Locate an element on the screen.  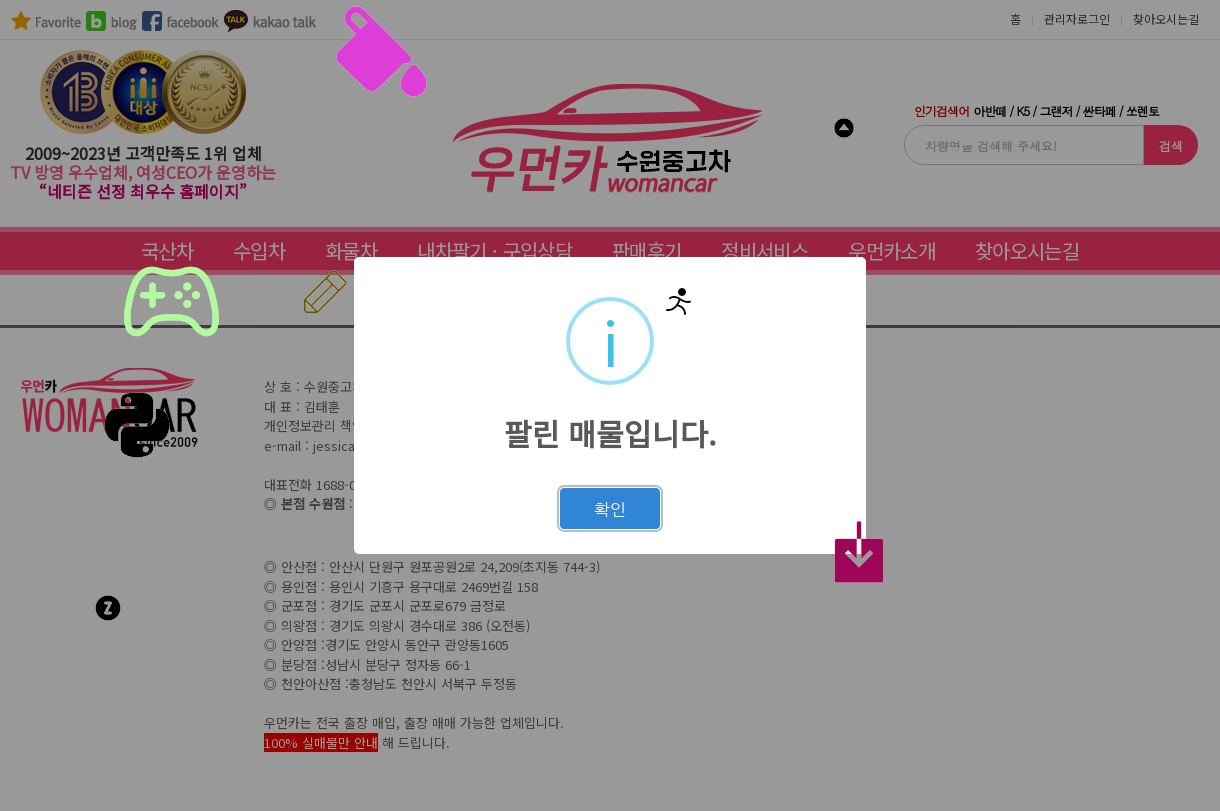
access gaming features or game library is located at coordinates (171, 301).